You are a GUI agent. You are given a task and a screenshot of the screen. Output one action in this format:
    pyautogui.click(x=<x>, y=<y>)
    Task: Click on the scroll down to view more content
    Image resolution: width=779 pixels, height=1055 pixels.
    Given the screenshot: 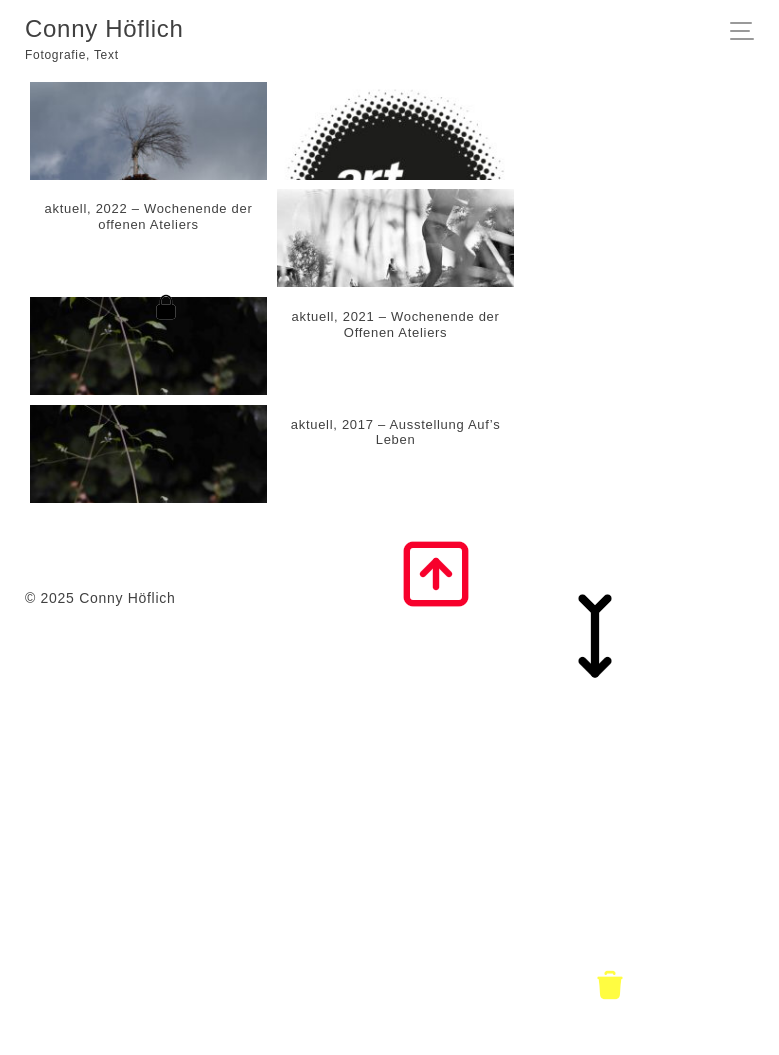 What is the action you would take?
    pyautogui.click(x=595, y=636)
    